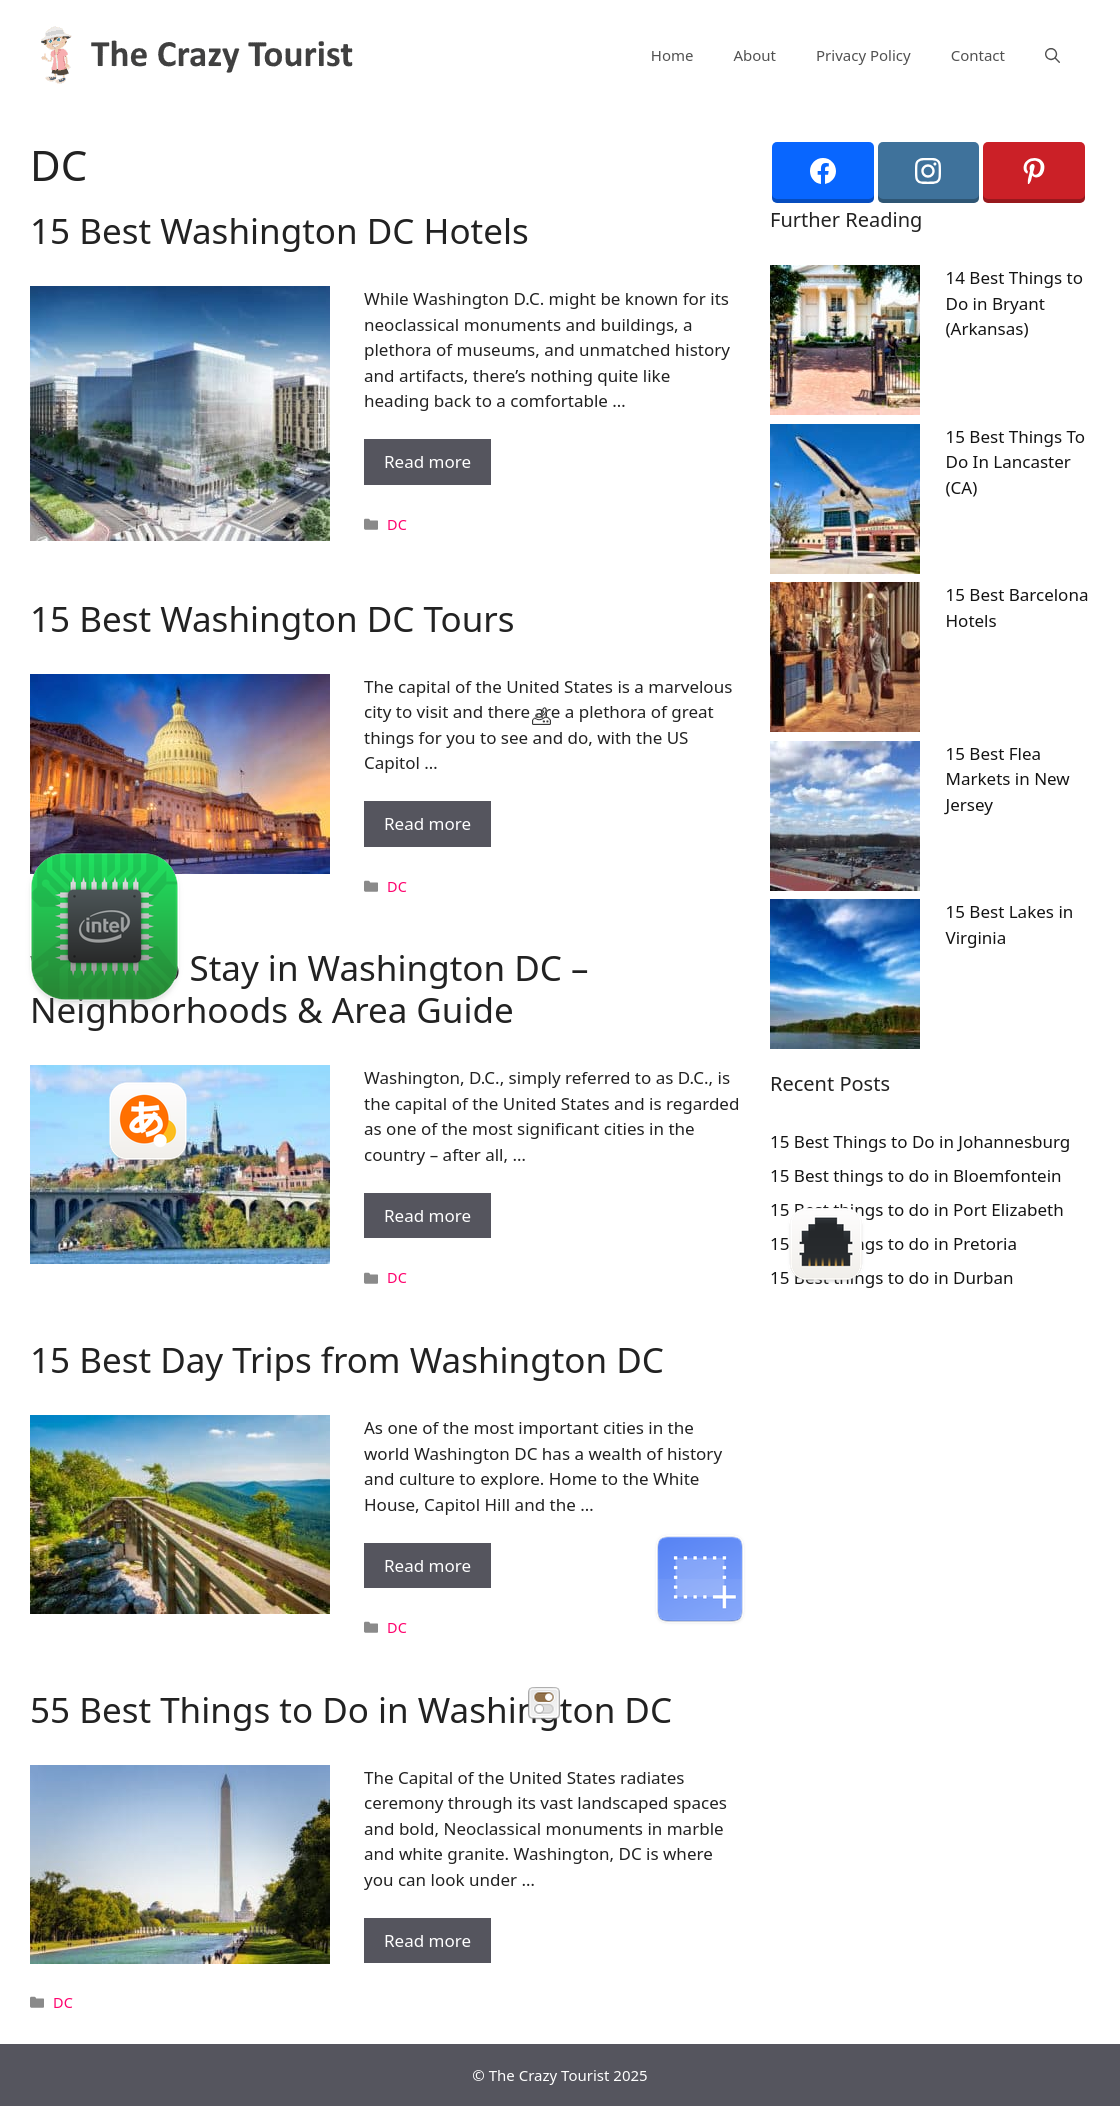  What do you see at coordinates (700, 1579) in the screenshot?
I see `open the screenshot tool` at bounding box center [700, 1579].